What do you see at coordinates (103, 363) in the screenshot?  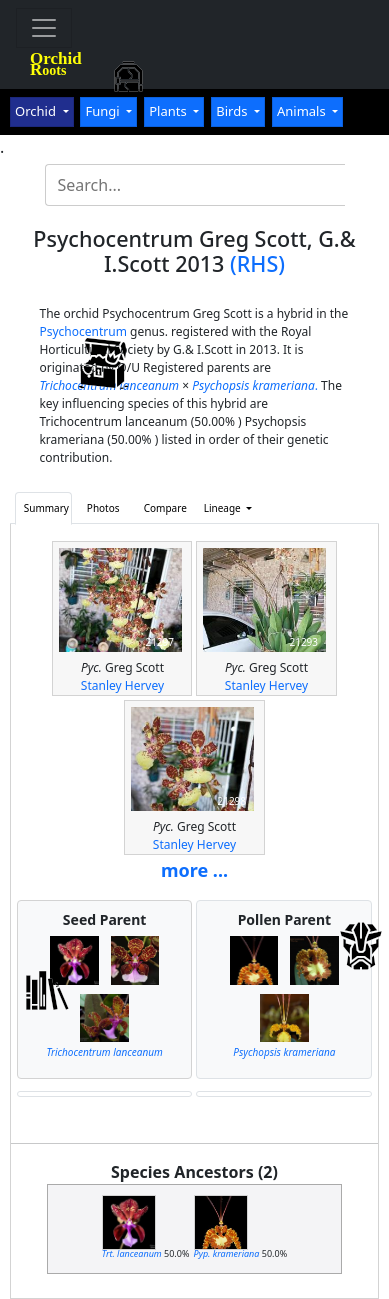 I see `view collected rewards or loot` at bounding box center [103, 363].